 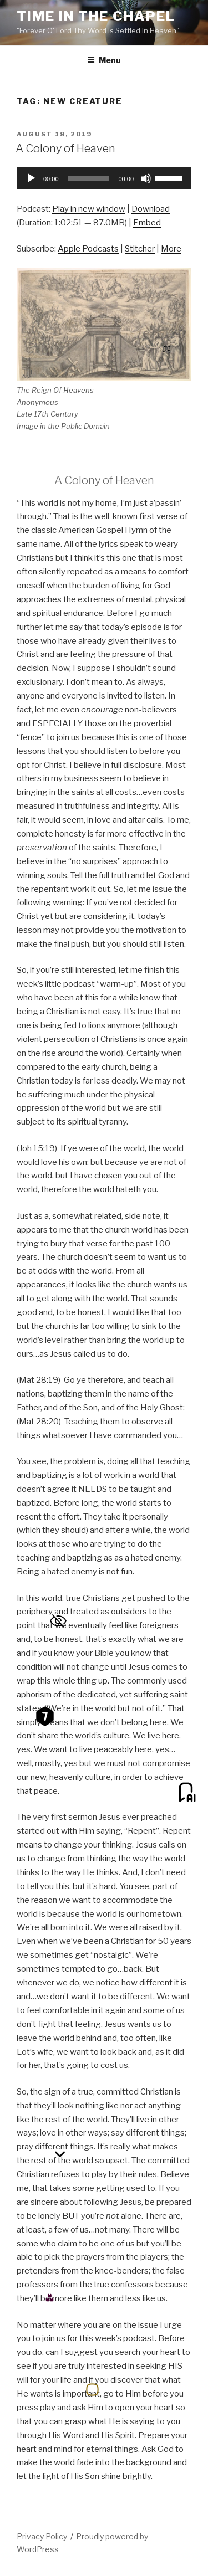 What do you see at coordinates (27, 373) in the screenshot?
I see `security warning or alert detected` at bounding box center [27, 373].